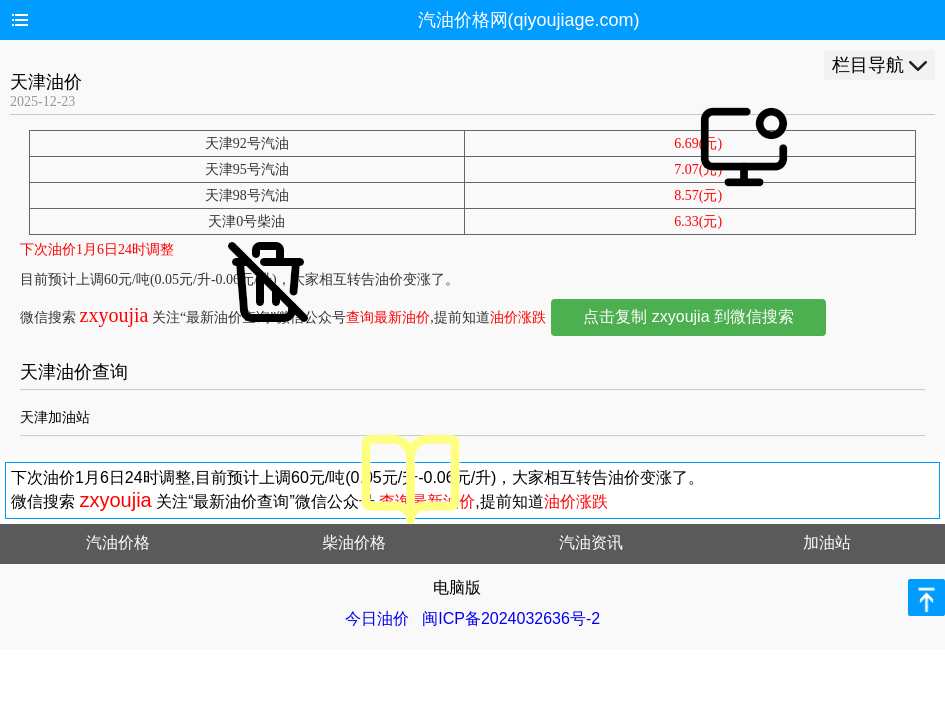 The image size is (945, 720). I want to click on indicates active screen recording or broadcast, so click(744, 147).